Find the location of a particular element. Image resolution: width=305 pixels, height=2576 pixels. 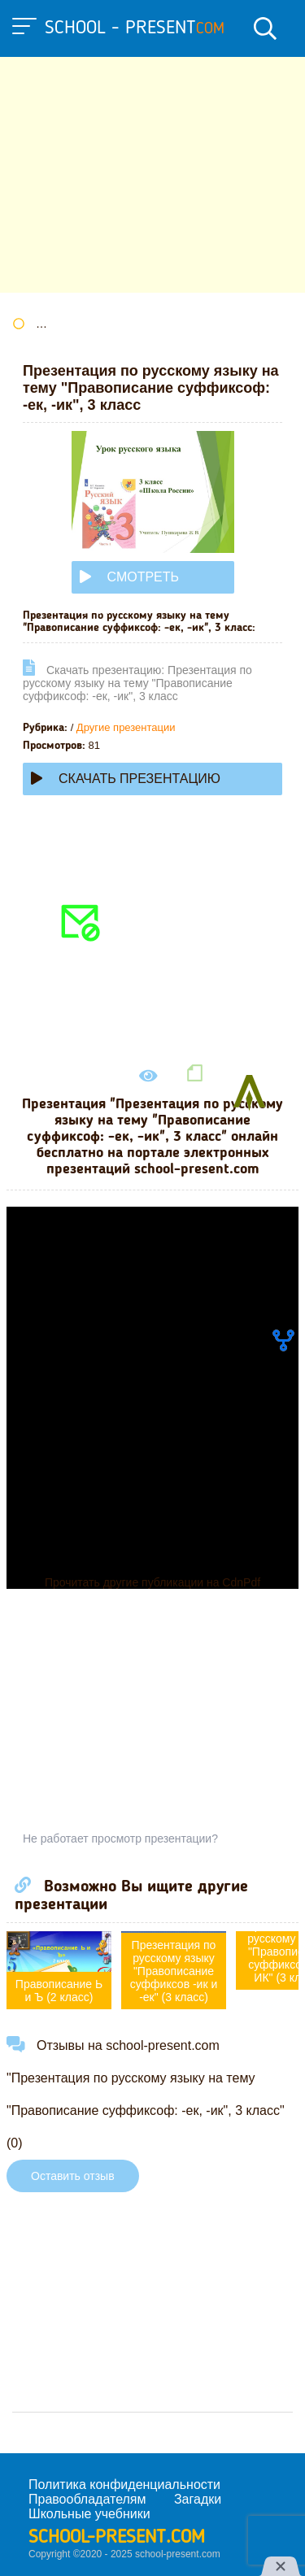

fork a repository is located at coordinates (283, 1340).